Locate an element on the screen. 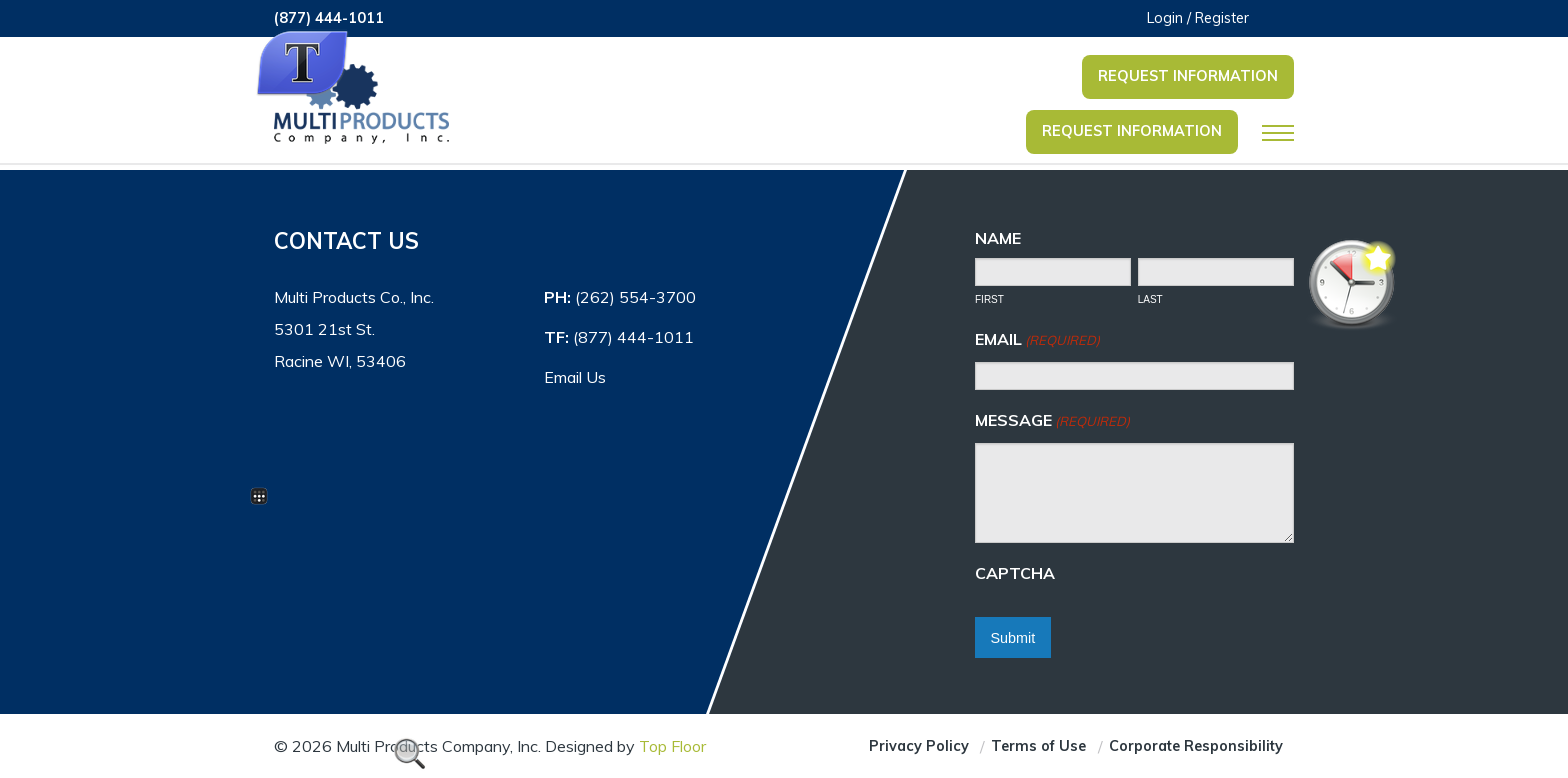 The width and height of the screenshot is (1568, 778). open Tailscale VPN settings is located at coordinates (259, 496).